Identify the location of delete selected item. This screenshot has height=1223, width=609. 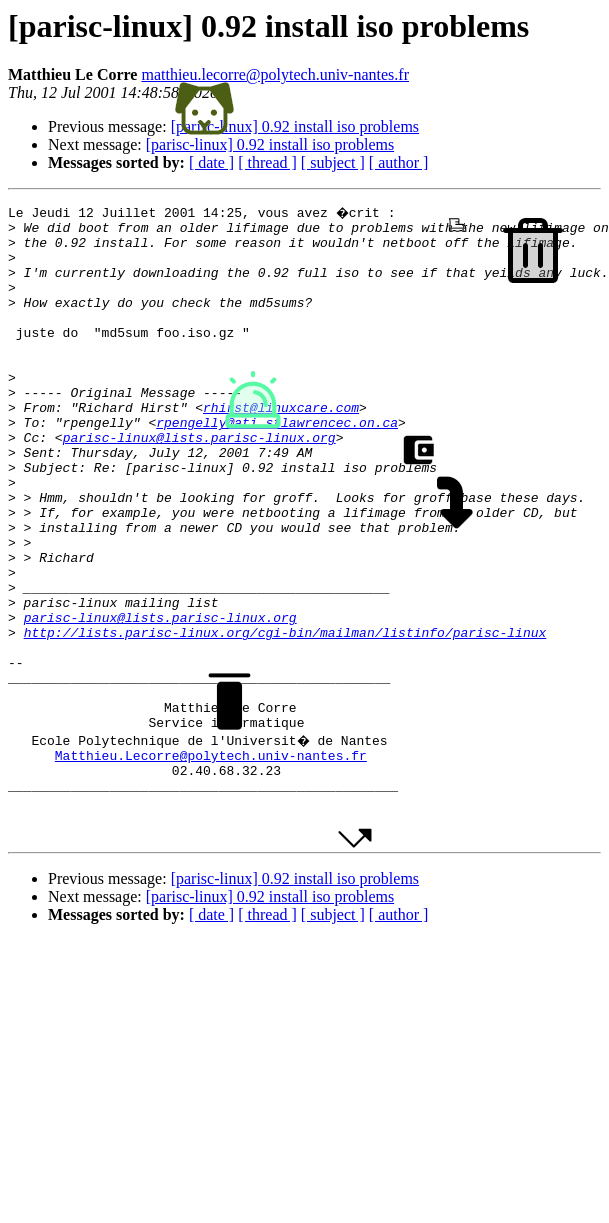
(533, 253).